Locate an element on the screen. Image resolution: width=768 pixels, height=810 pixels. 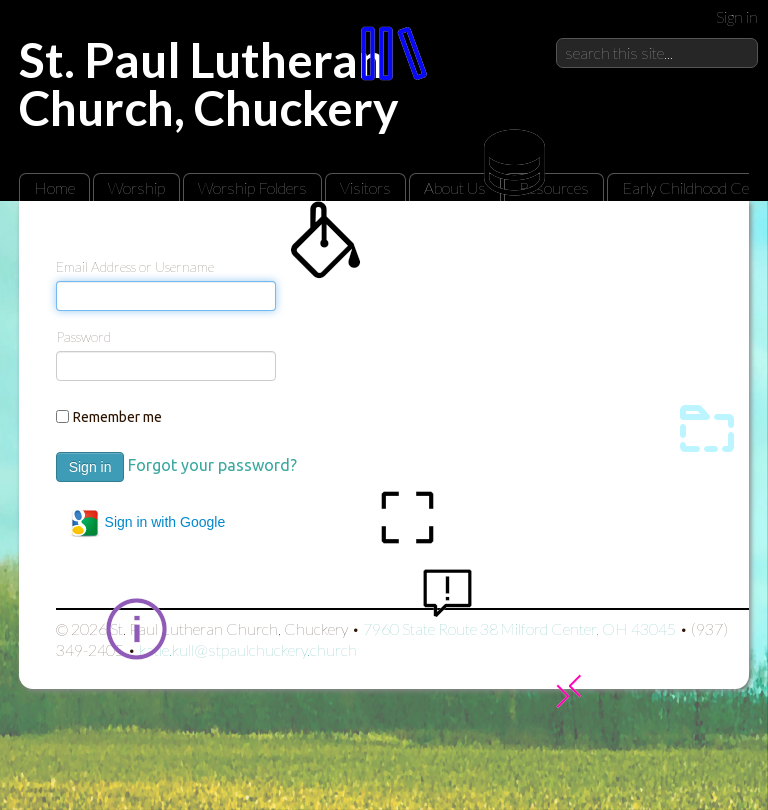
view more information or details is located at coordinates (137, 629).